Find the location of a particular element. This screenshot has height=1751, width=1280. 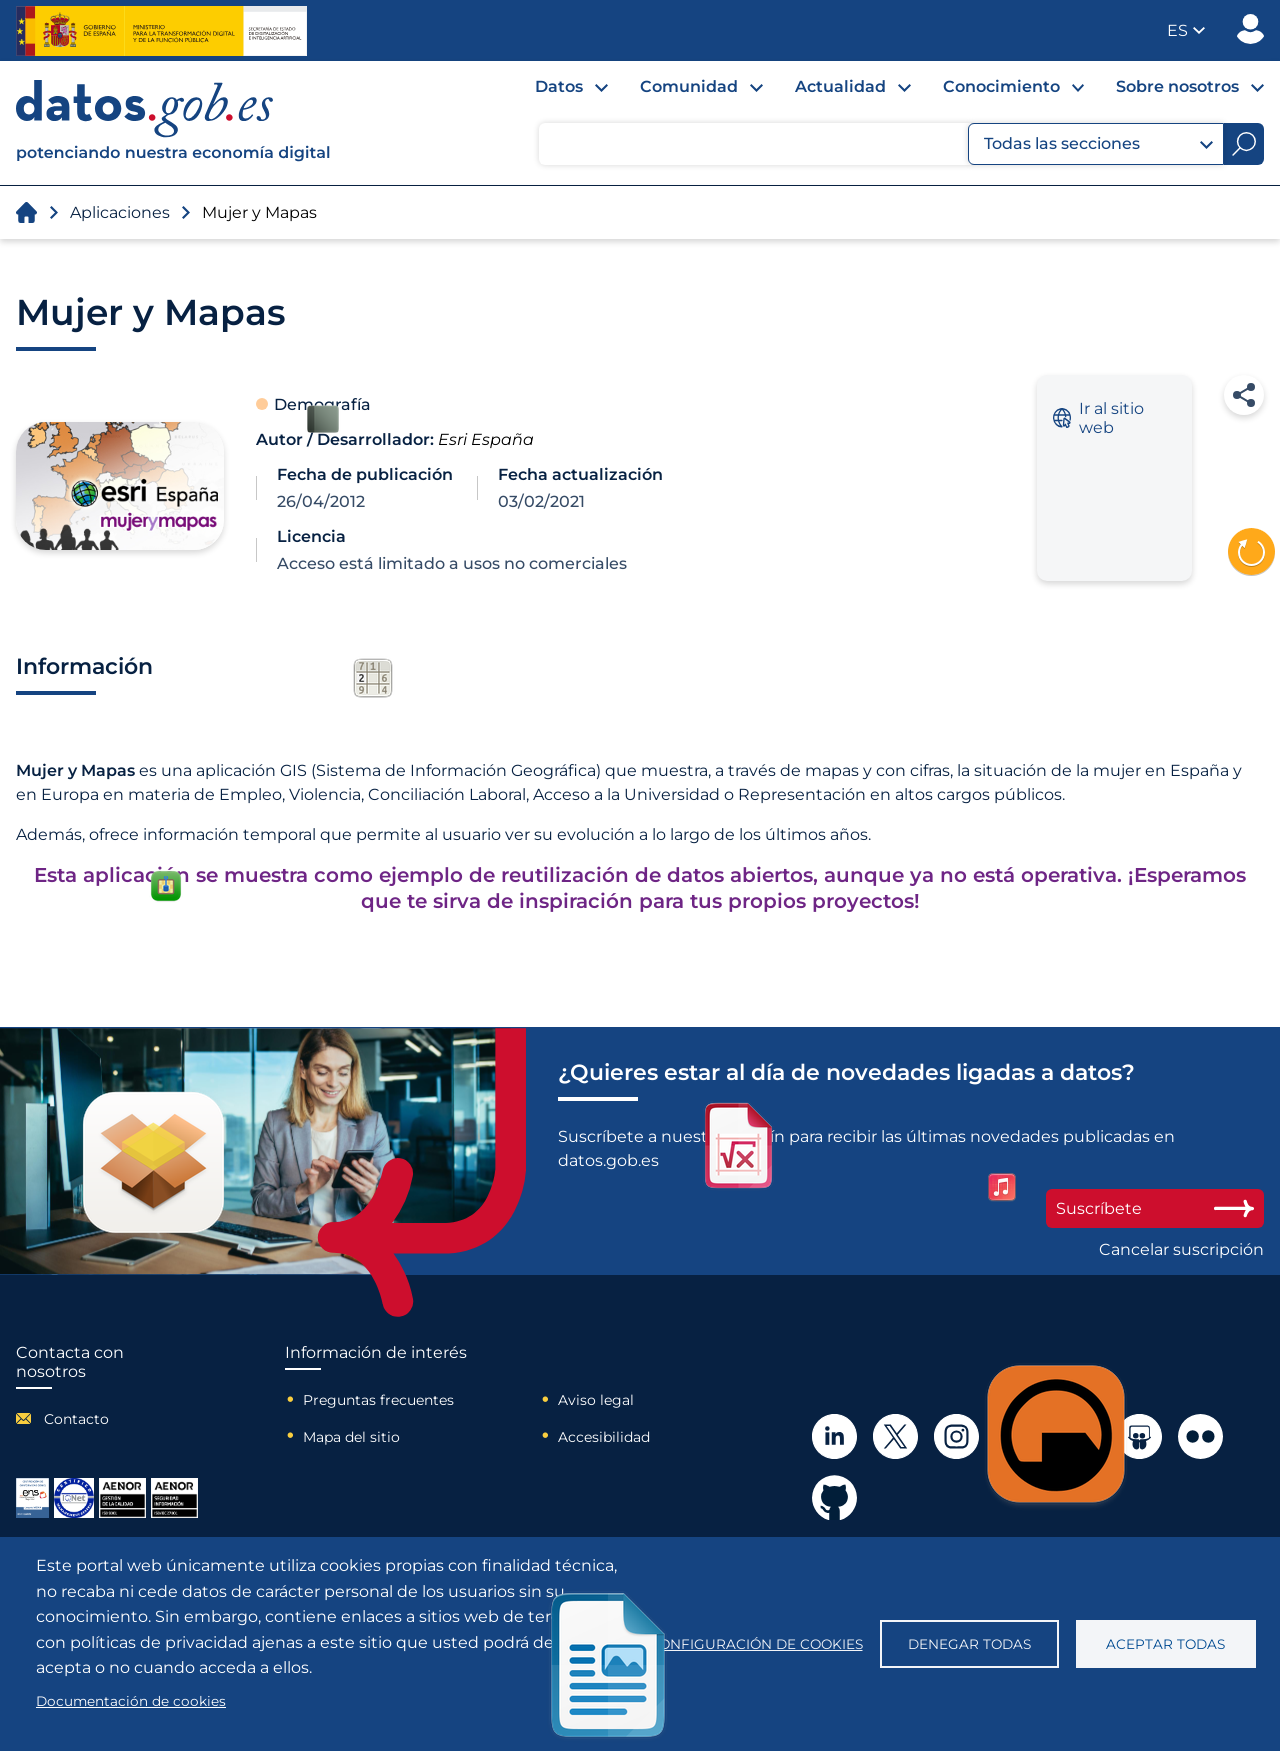

open gdebi package installer is located at coordinates (153, 1162).